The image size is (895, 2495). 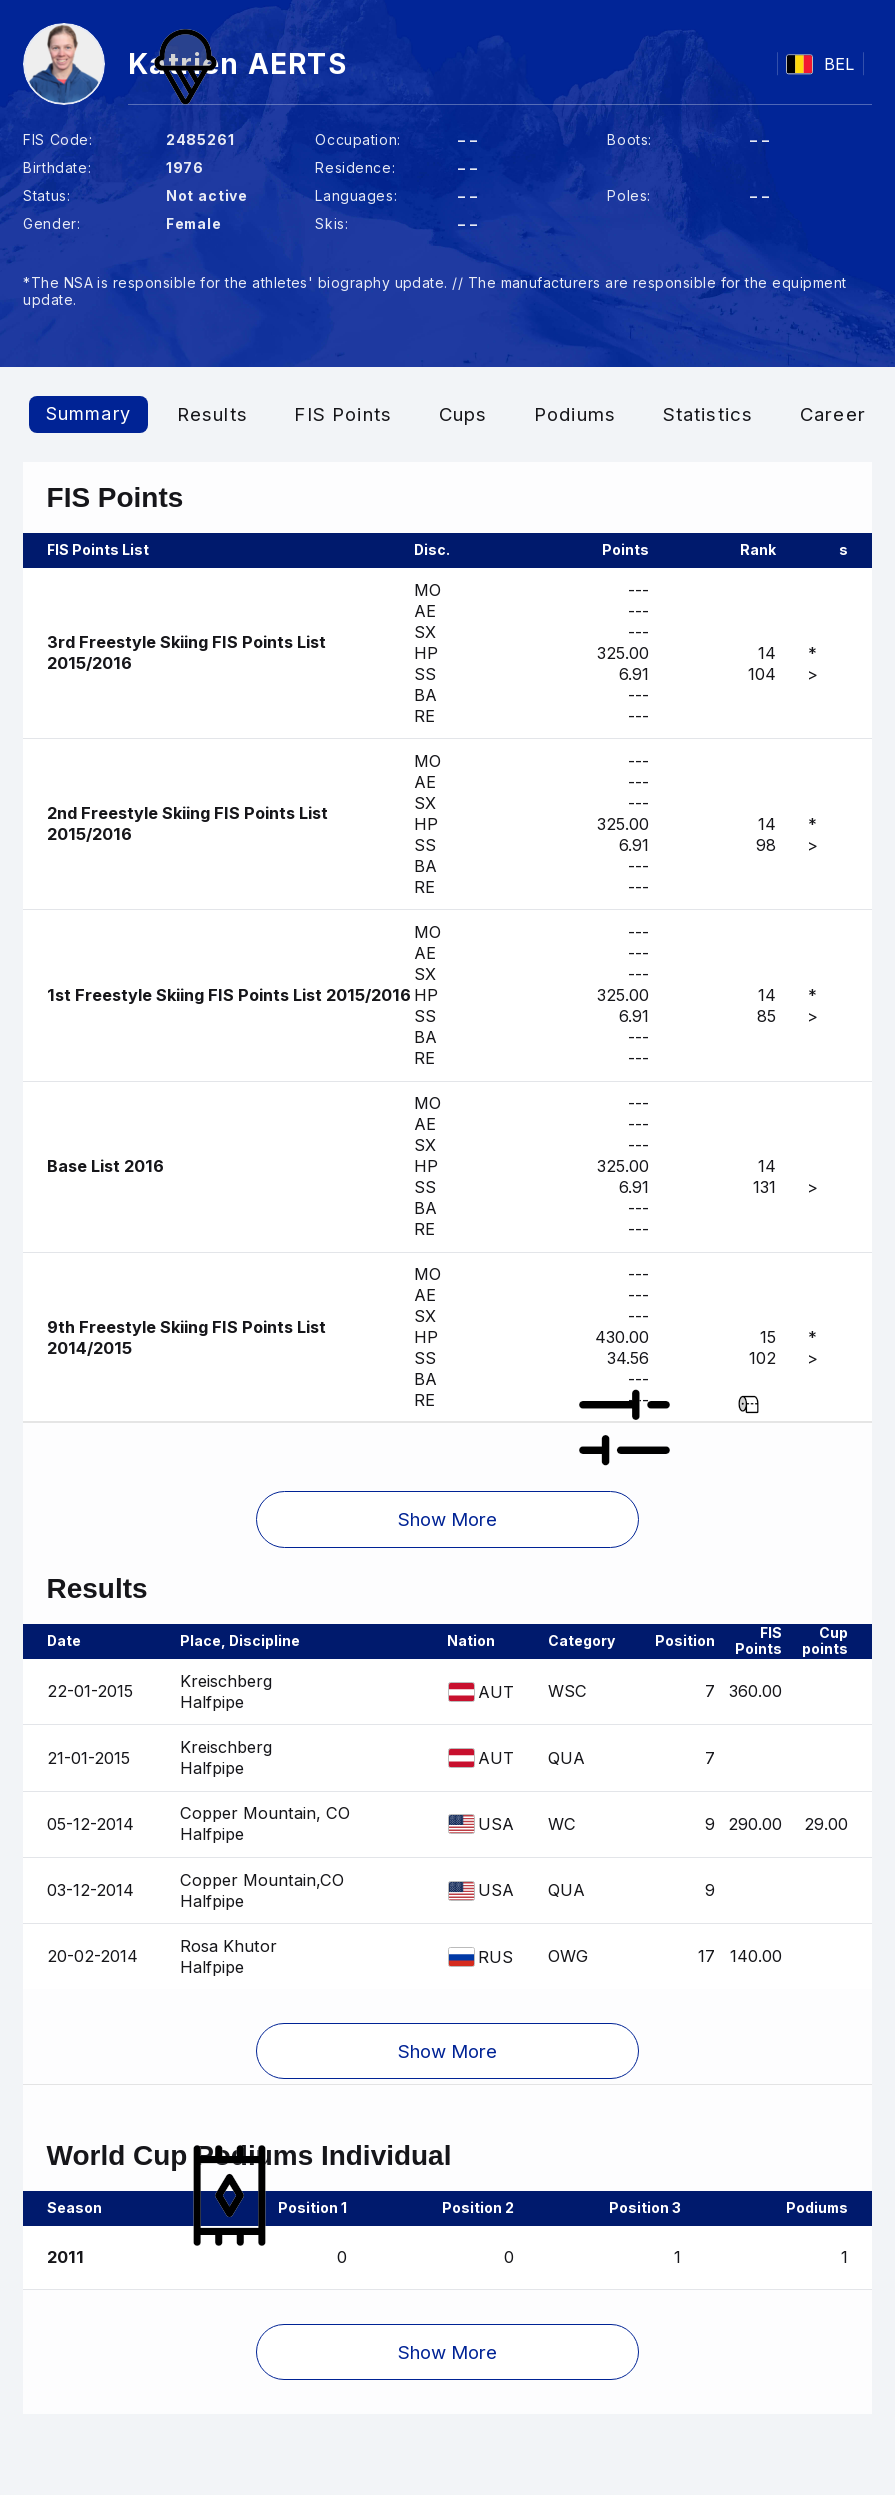 I want to click on bathroom or restroom location indicator, so click(x=748, y=1404).